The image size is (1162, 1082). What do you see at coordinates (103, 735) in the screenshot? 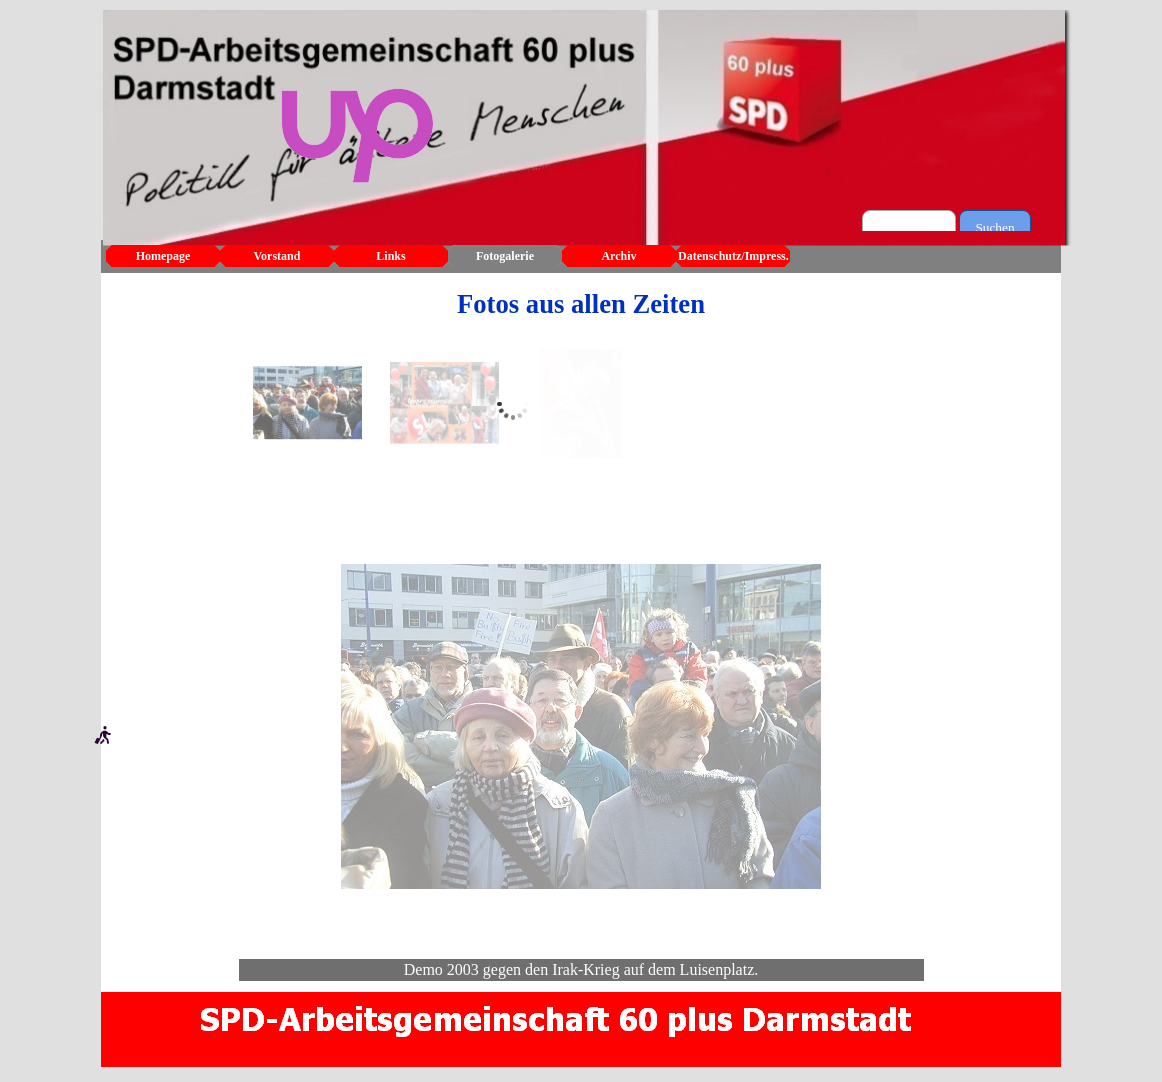
I see `indicates travel or transportation section` at bounding box center [103, 735].